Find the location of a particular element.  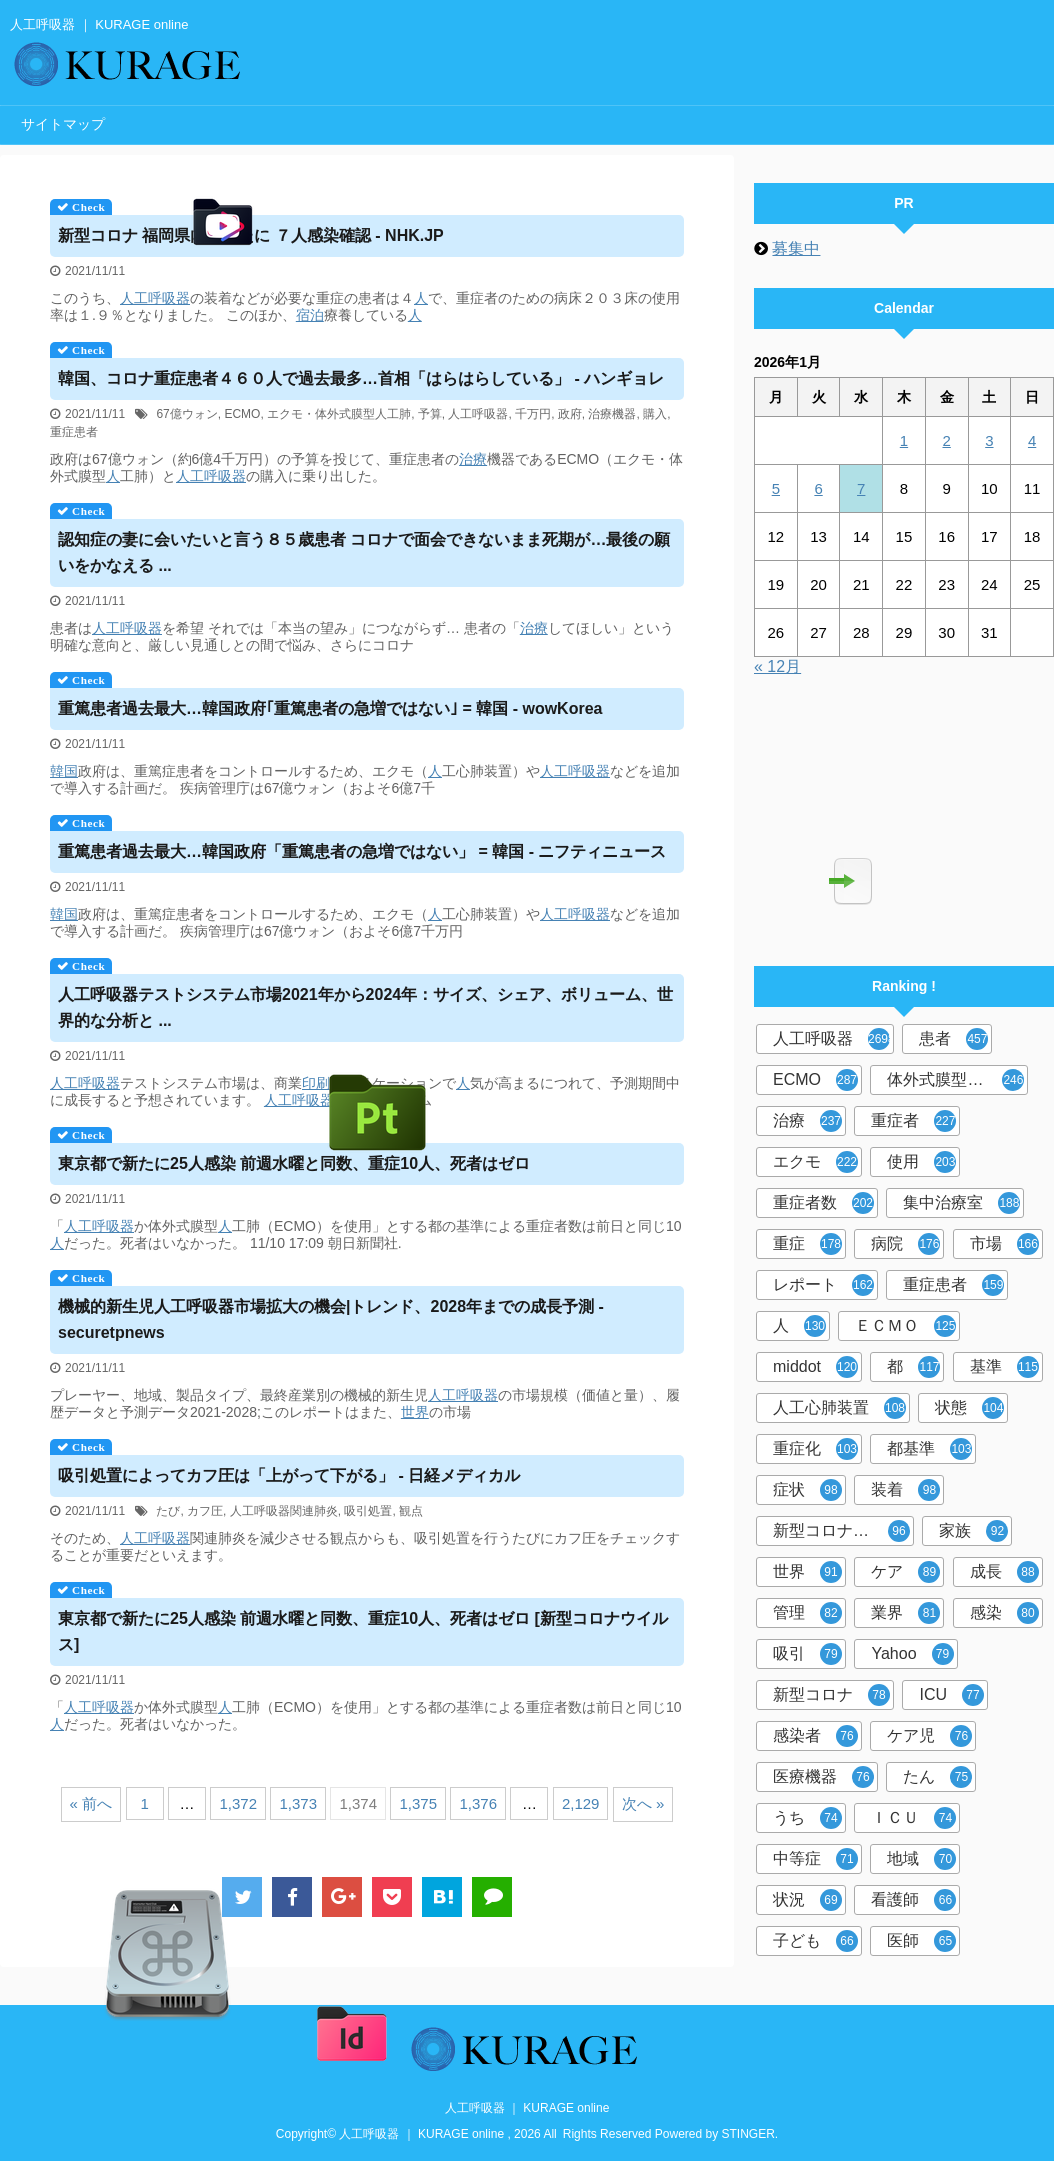

folder containing adobe indesign project files is located at coordinates (351, 2035).